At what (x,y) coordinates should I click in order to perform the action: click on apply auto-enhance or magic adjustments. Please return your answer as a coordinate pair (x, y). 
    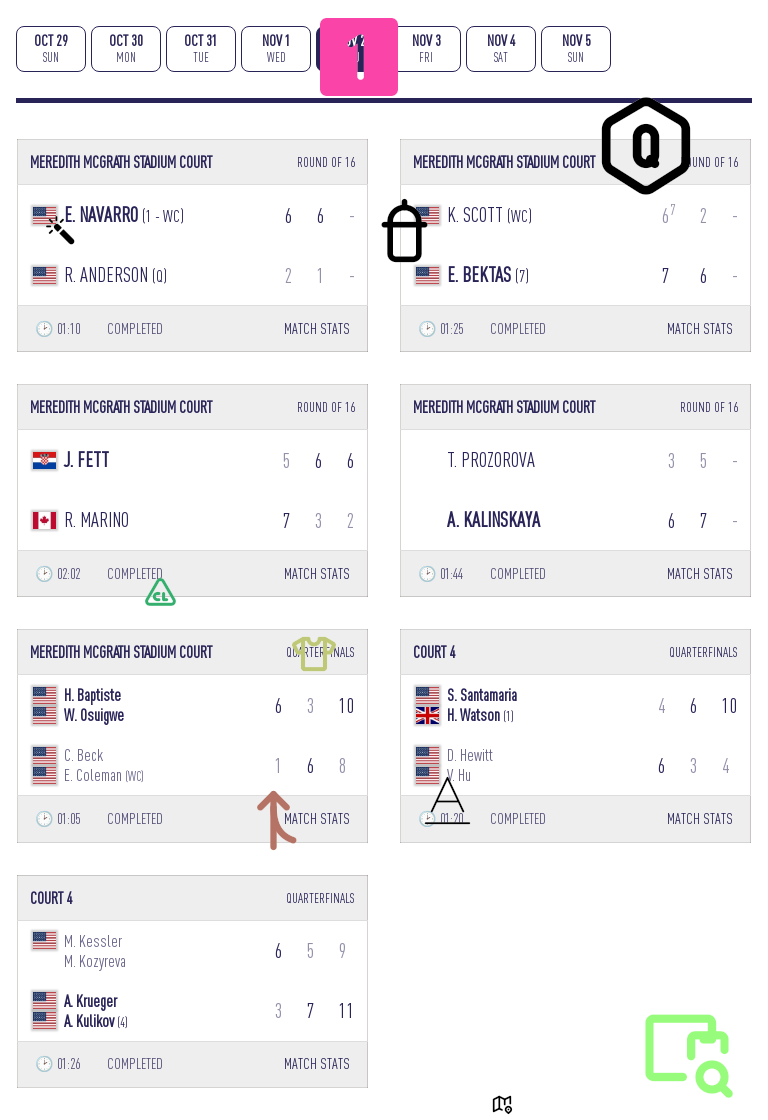
    Looking at the image, I should click on (60, 230).